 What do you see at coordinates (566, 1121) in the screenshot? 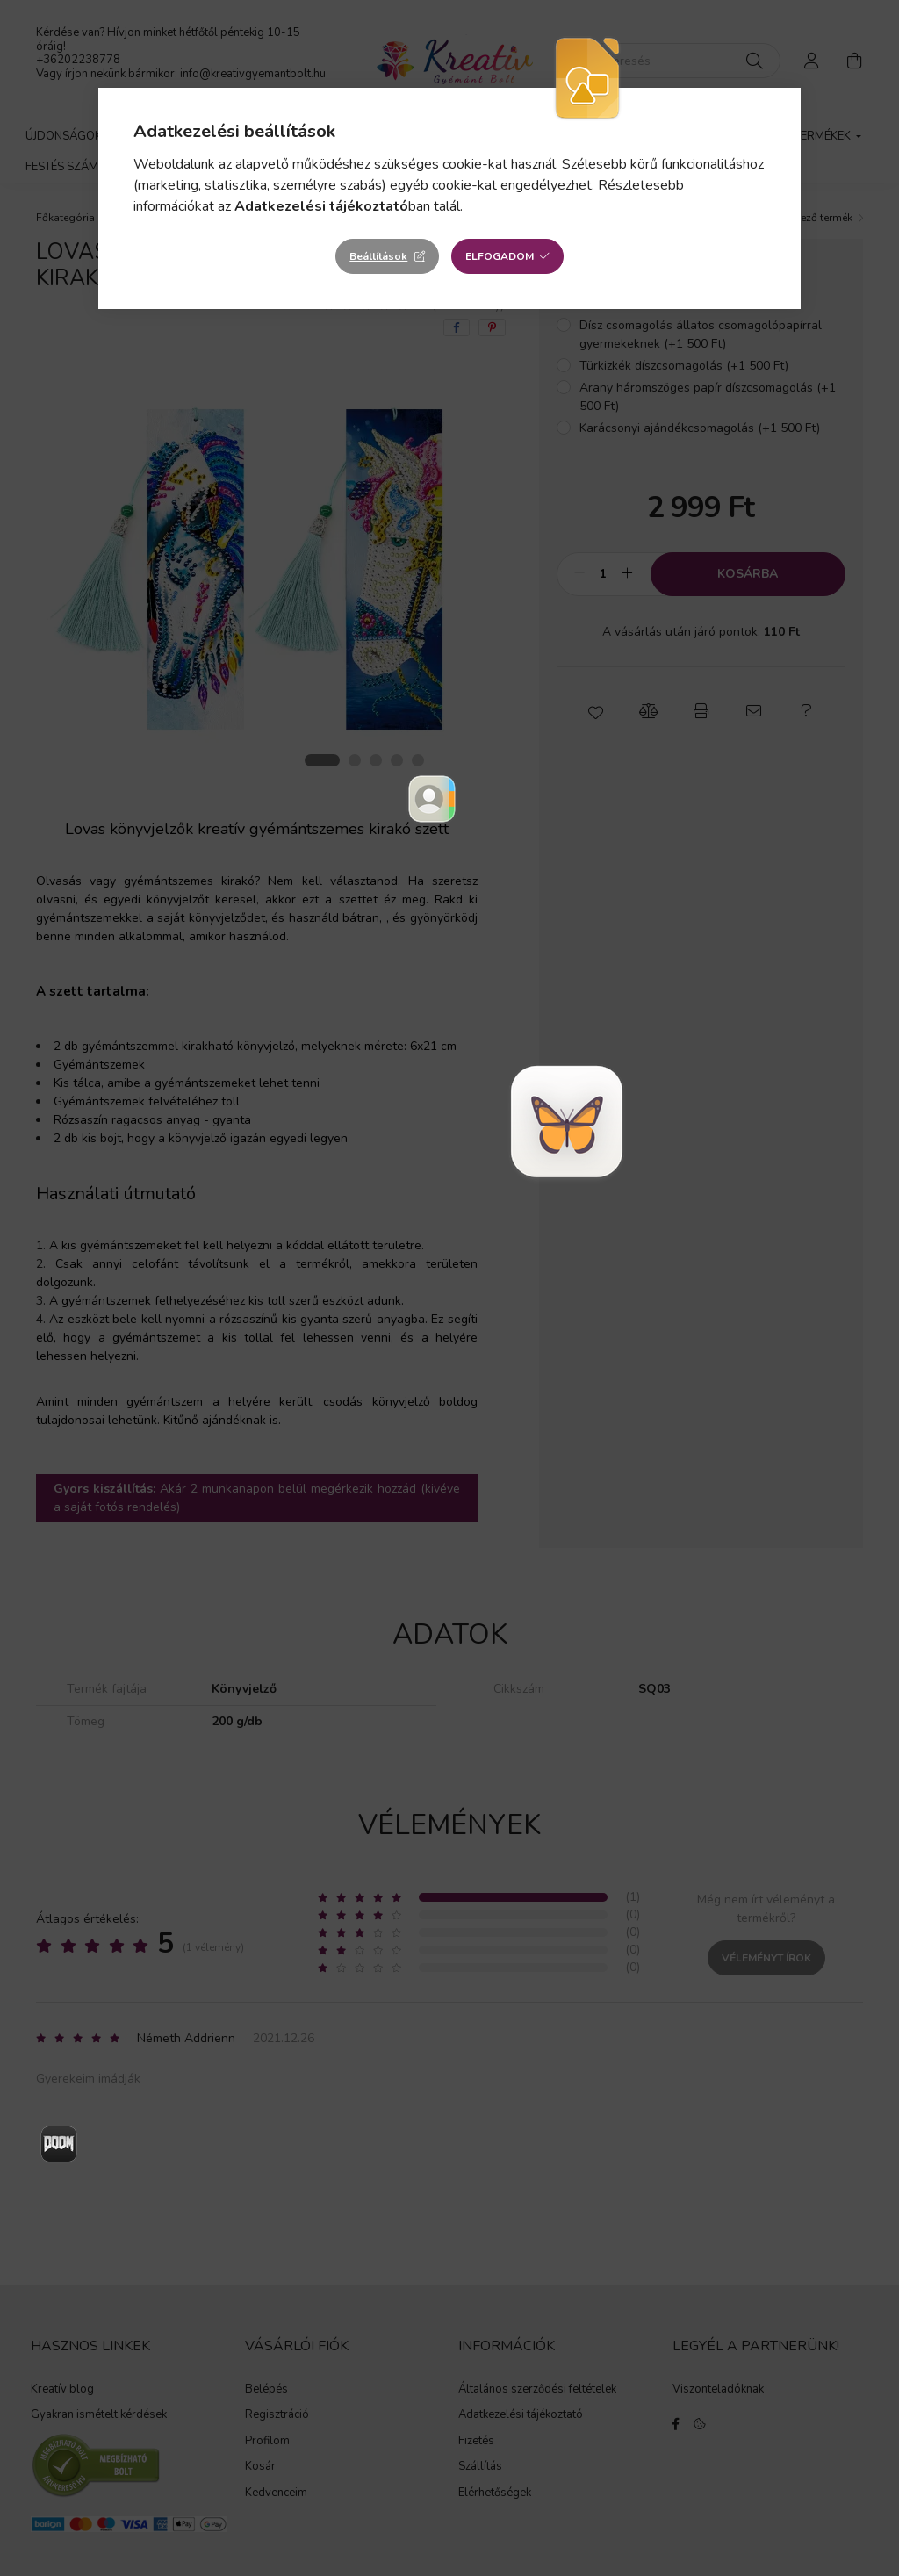
I see `open freemind mind-mapping application` at bounding box center [566, 1121].